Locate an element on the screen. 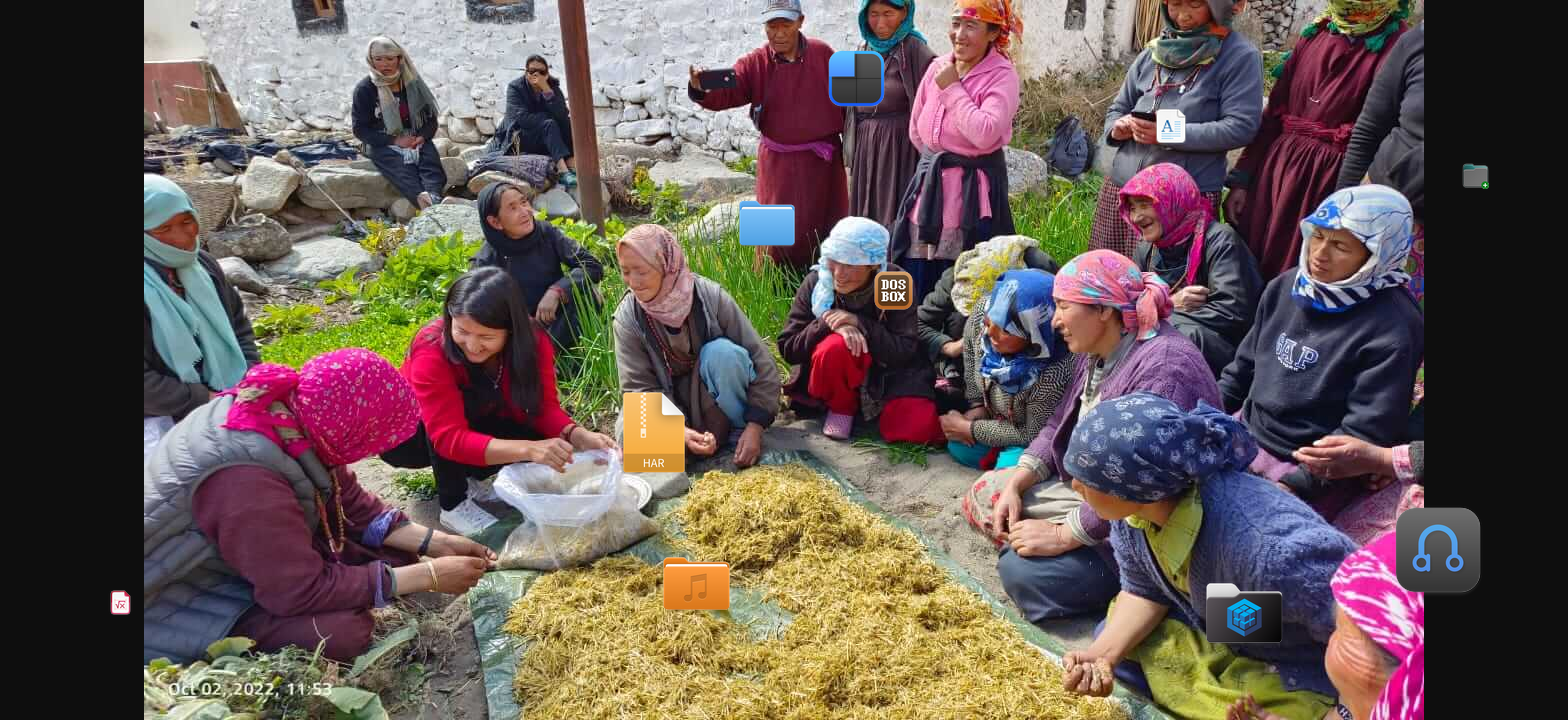 Image resolution: width=1568 pixels, height=720 pixels. xar archive file type indicator is located at coordinates (654, 434).